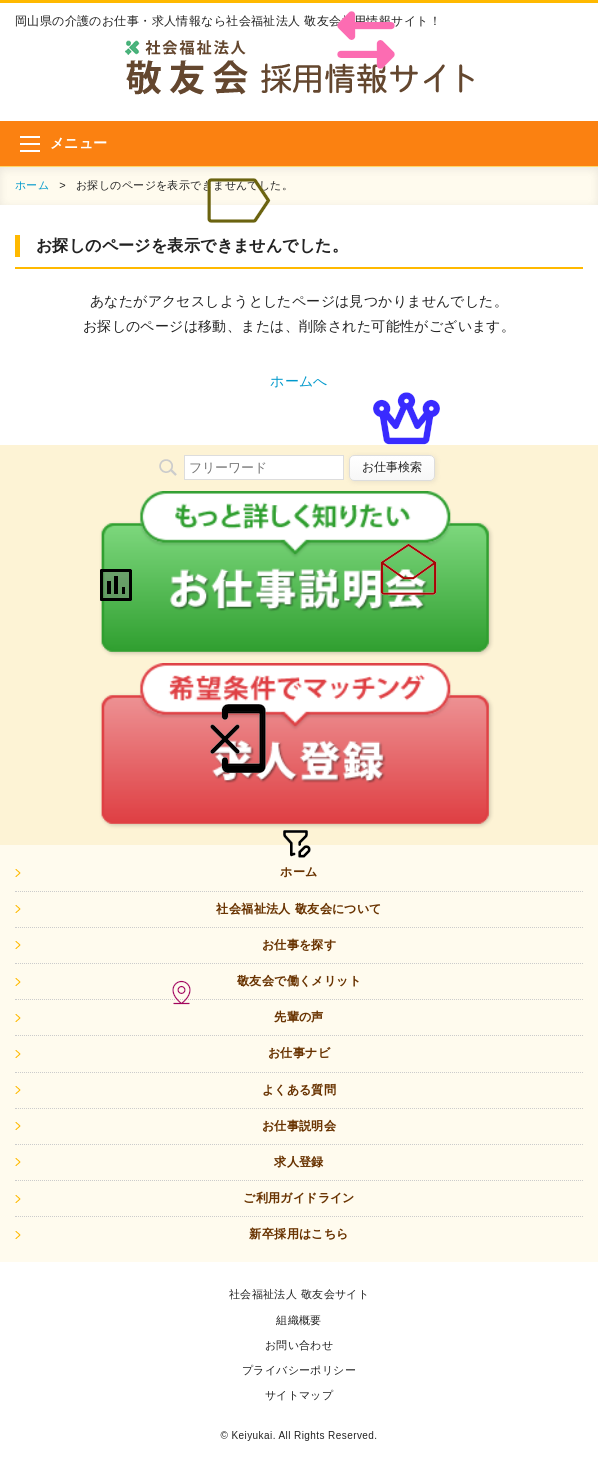 The image size is (598, 1474). Describe the element at coordinates (116, 585) in the screenshot. I see `view poll results` at that location.